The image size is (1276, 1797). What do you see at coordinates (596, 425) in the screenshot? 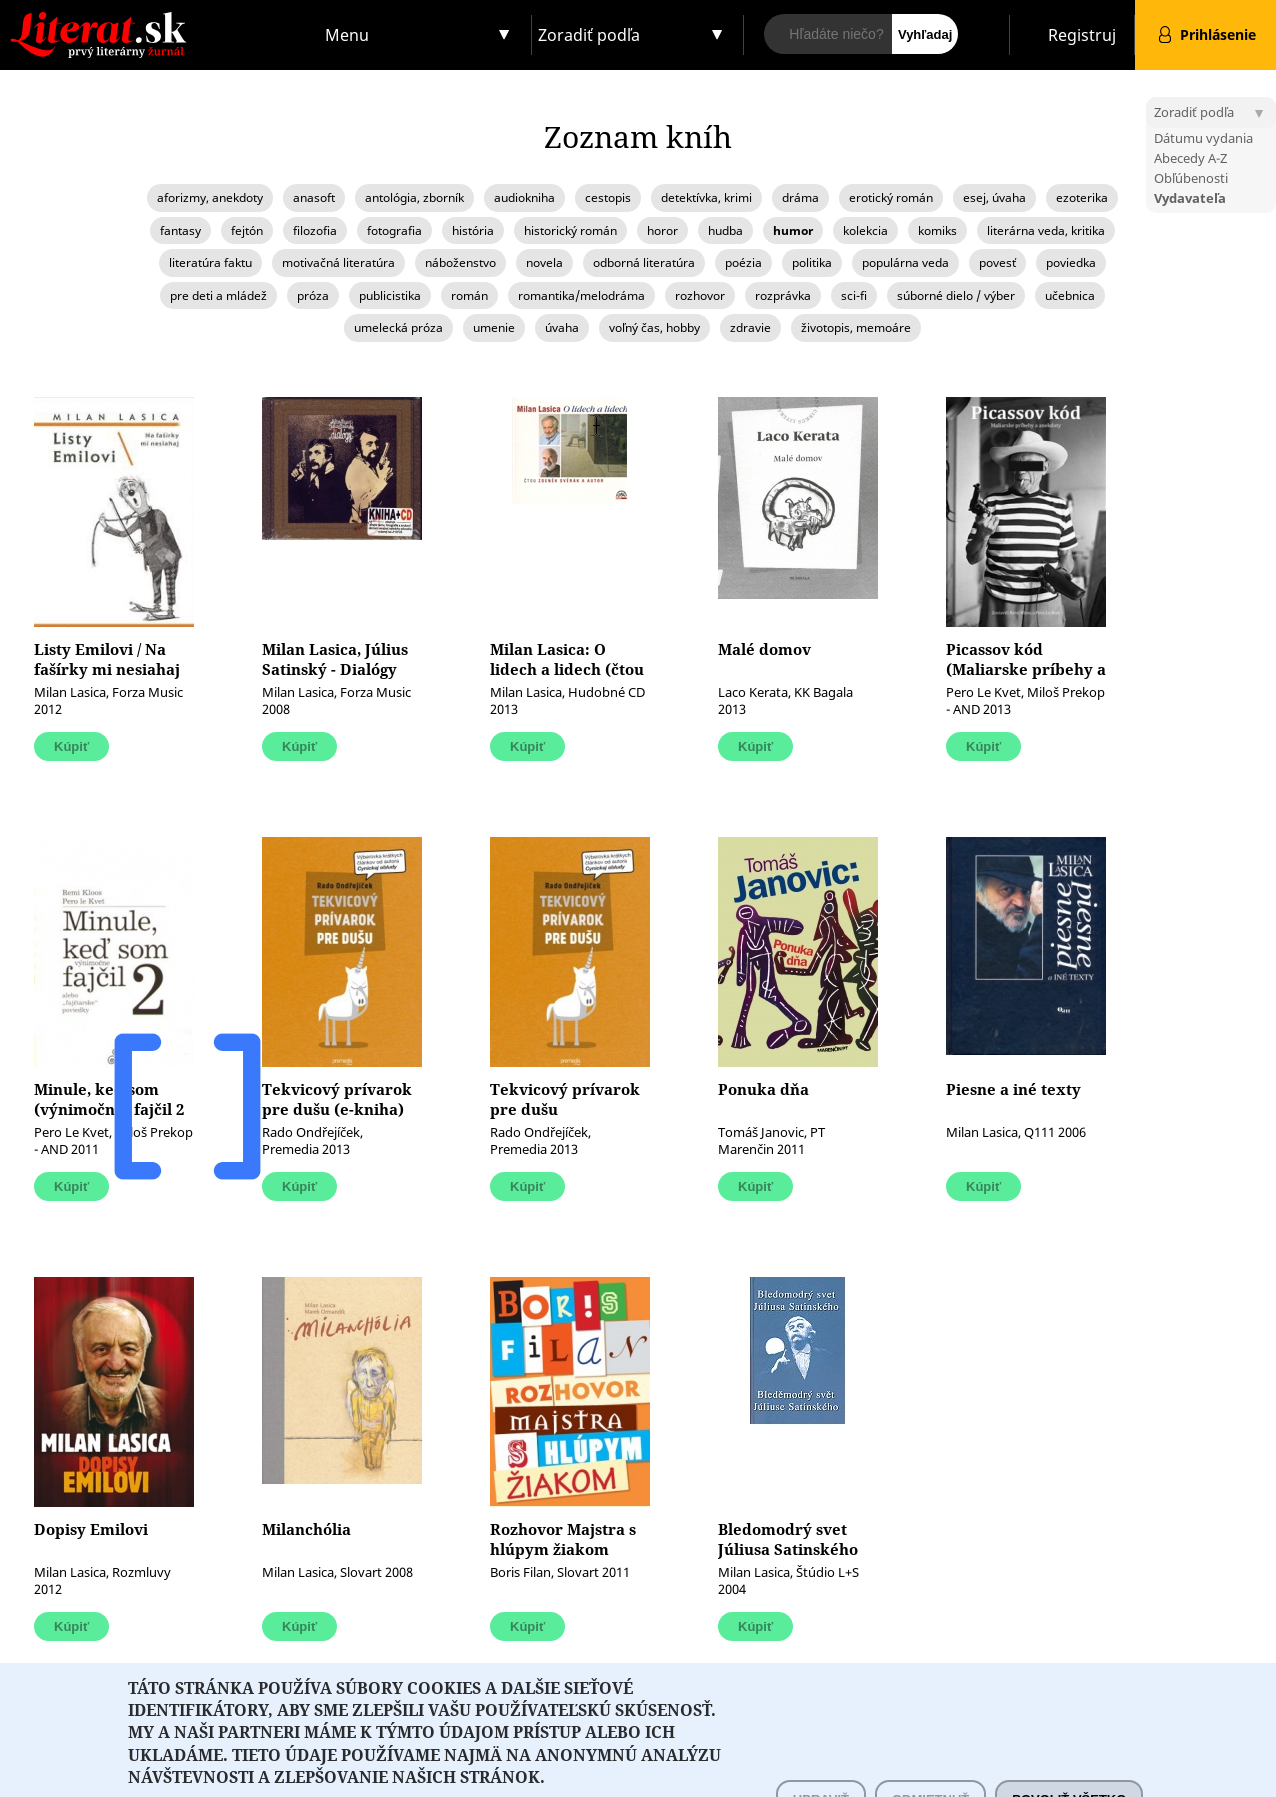
I see `text input field is active` at bounding box center [596, 425].